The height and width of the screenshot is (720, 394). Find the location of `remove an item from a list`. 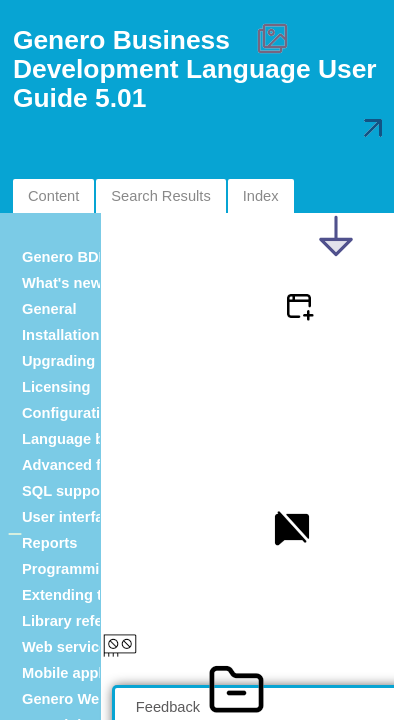

remove an item from a list is located at coordinates (15, 534).